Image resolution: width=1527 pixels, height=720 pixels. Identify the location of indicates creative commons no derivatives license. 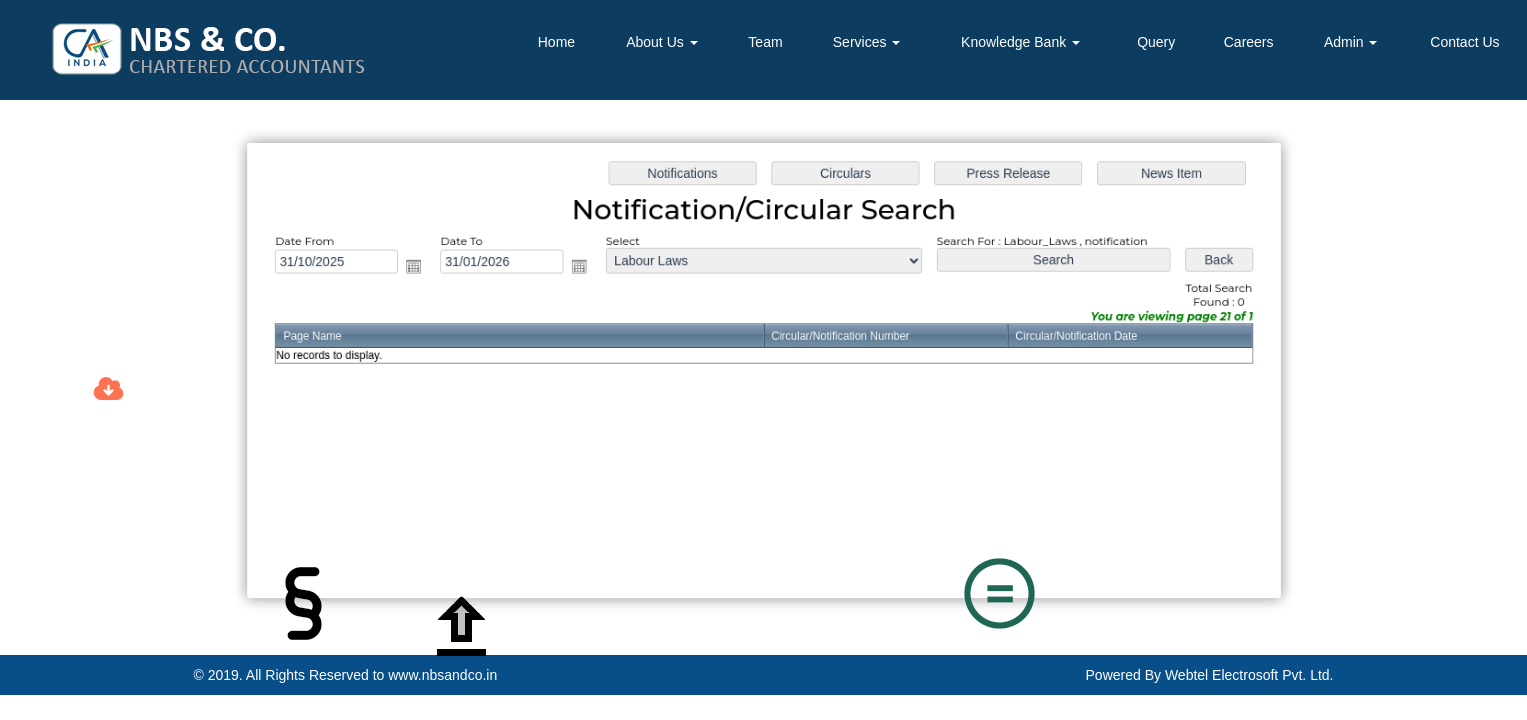
(999, 593).